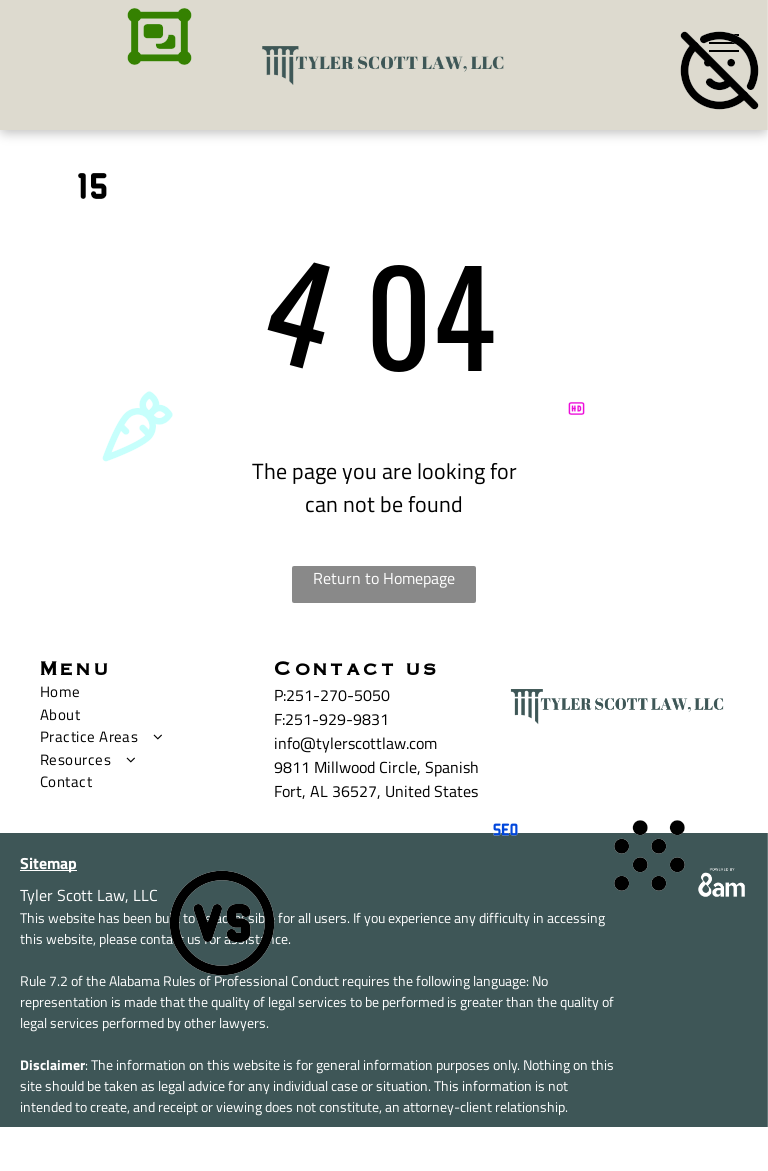 The image size is (768, 1171). I want to click on browse vegetable or produce category, so click(136, 428).